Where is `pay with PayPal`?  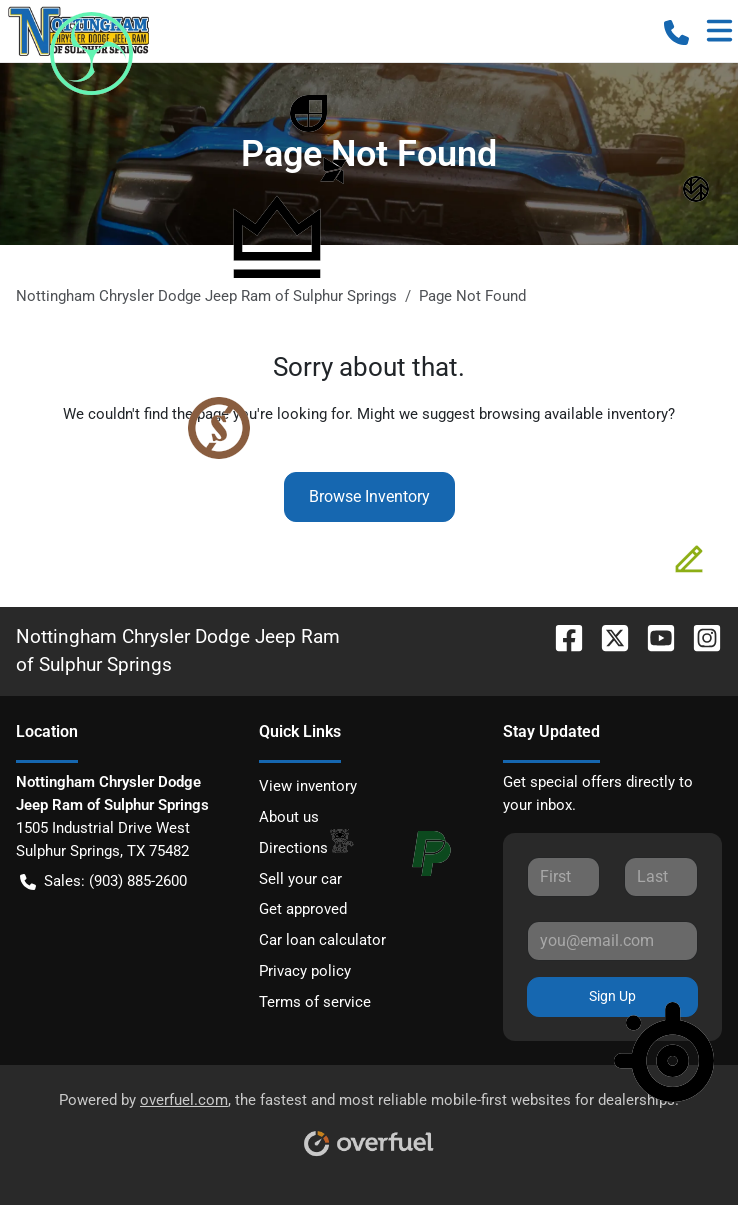 pay with PayPal is located at coordinates (431, 853).